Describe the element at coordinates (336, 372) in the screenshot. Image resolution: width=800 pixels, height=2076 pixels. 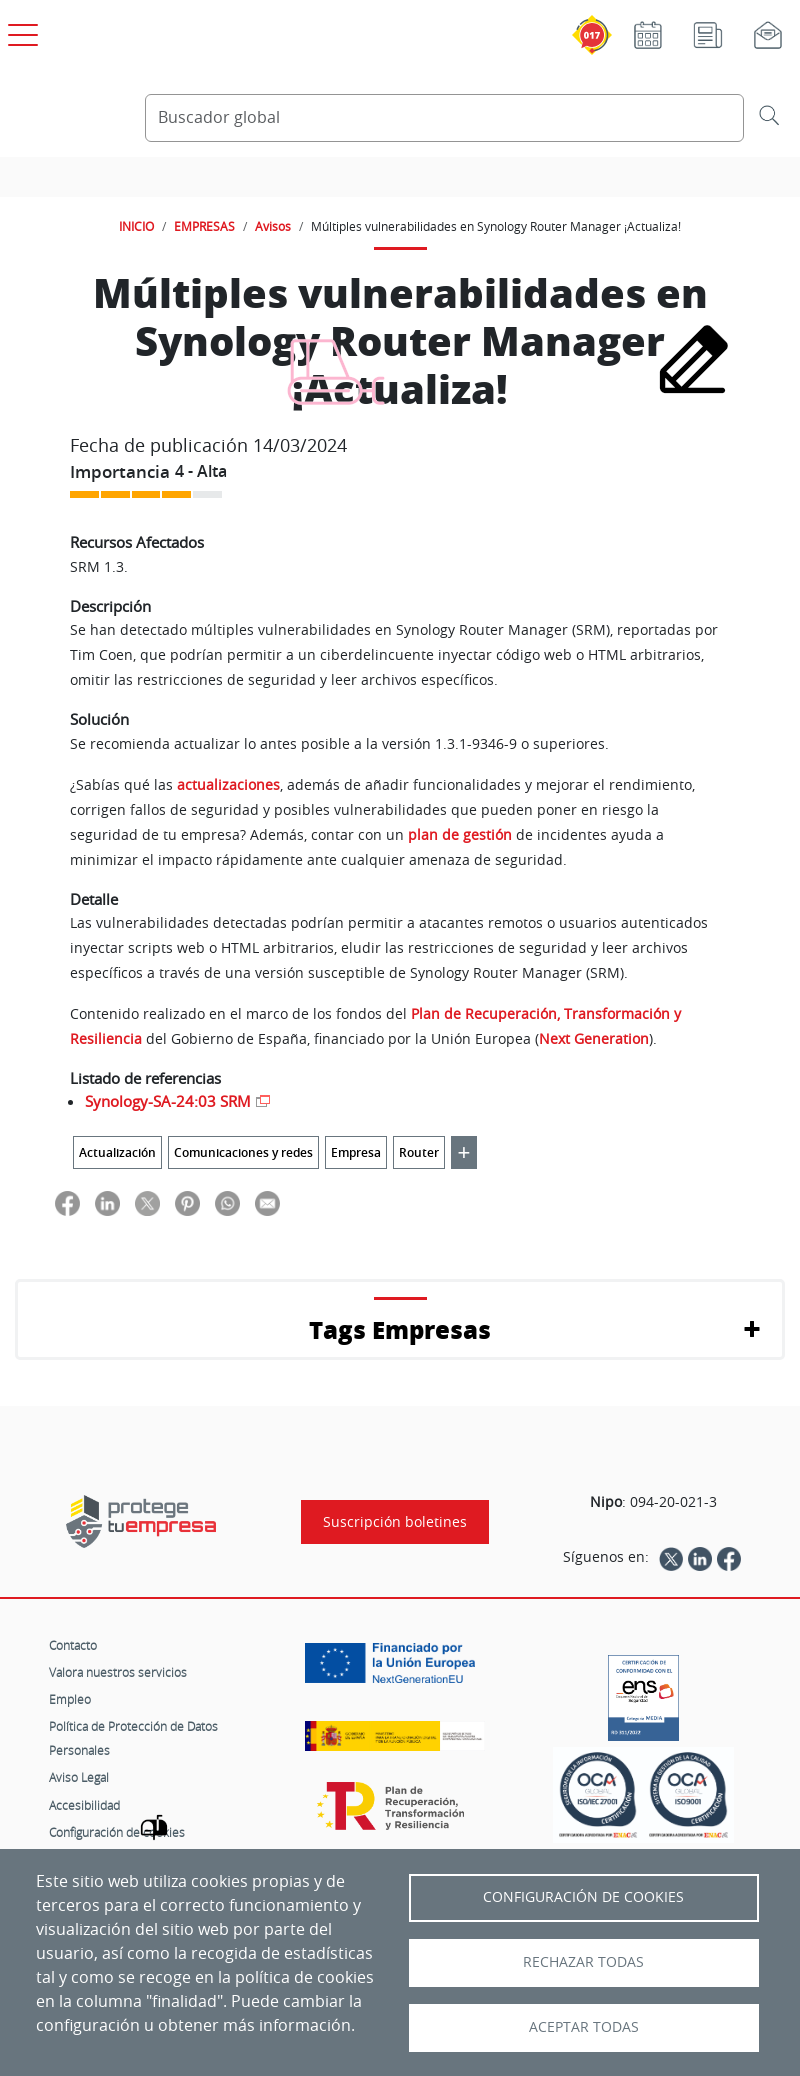
I see `access construction or heavy equipment tools` at that location.